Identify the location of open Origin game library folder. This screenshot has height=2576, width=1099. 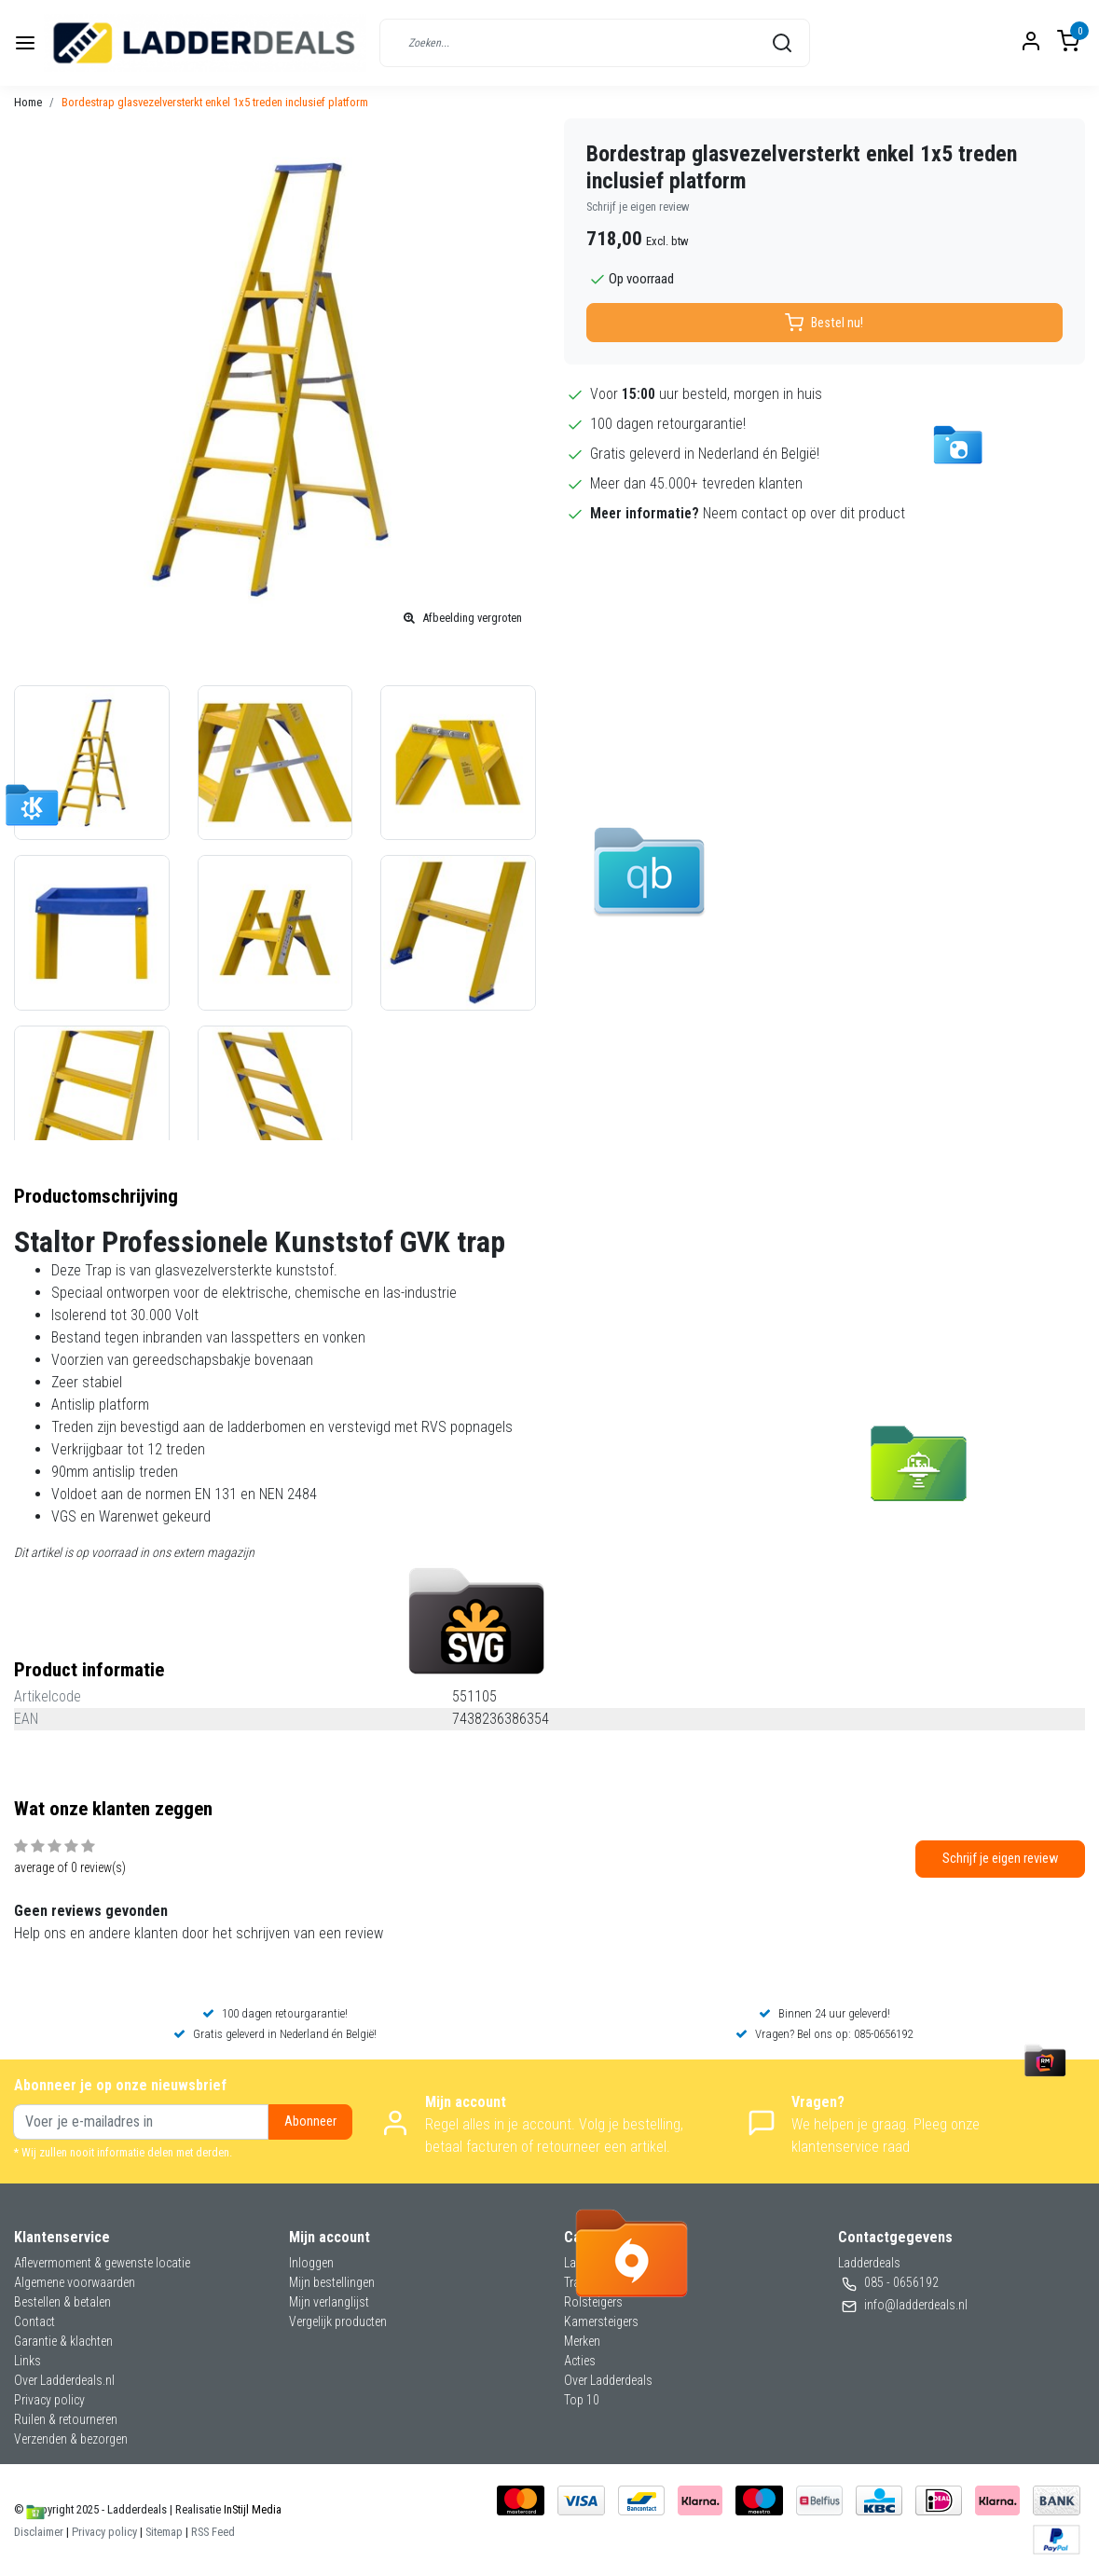
(631, 2256).